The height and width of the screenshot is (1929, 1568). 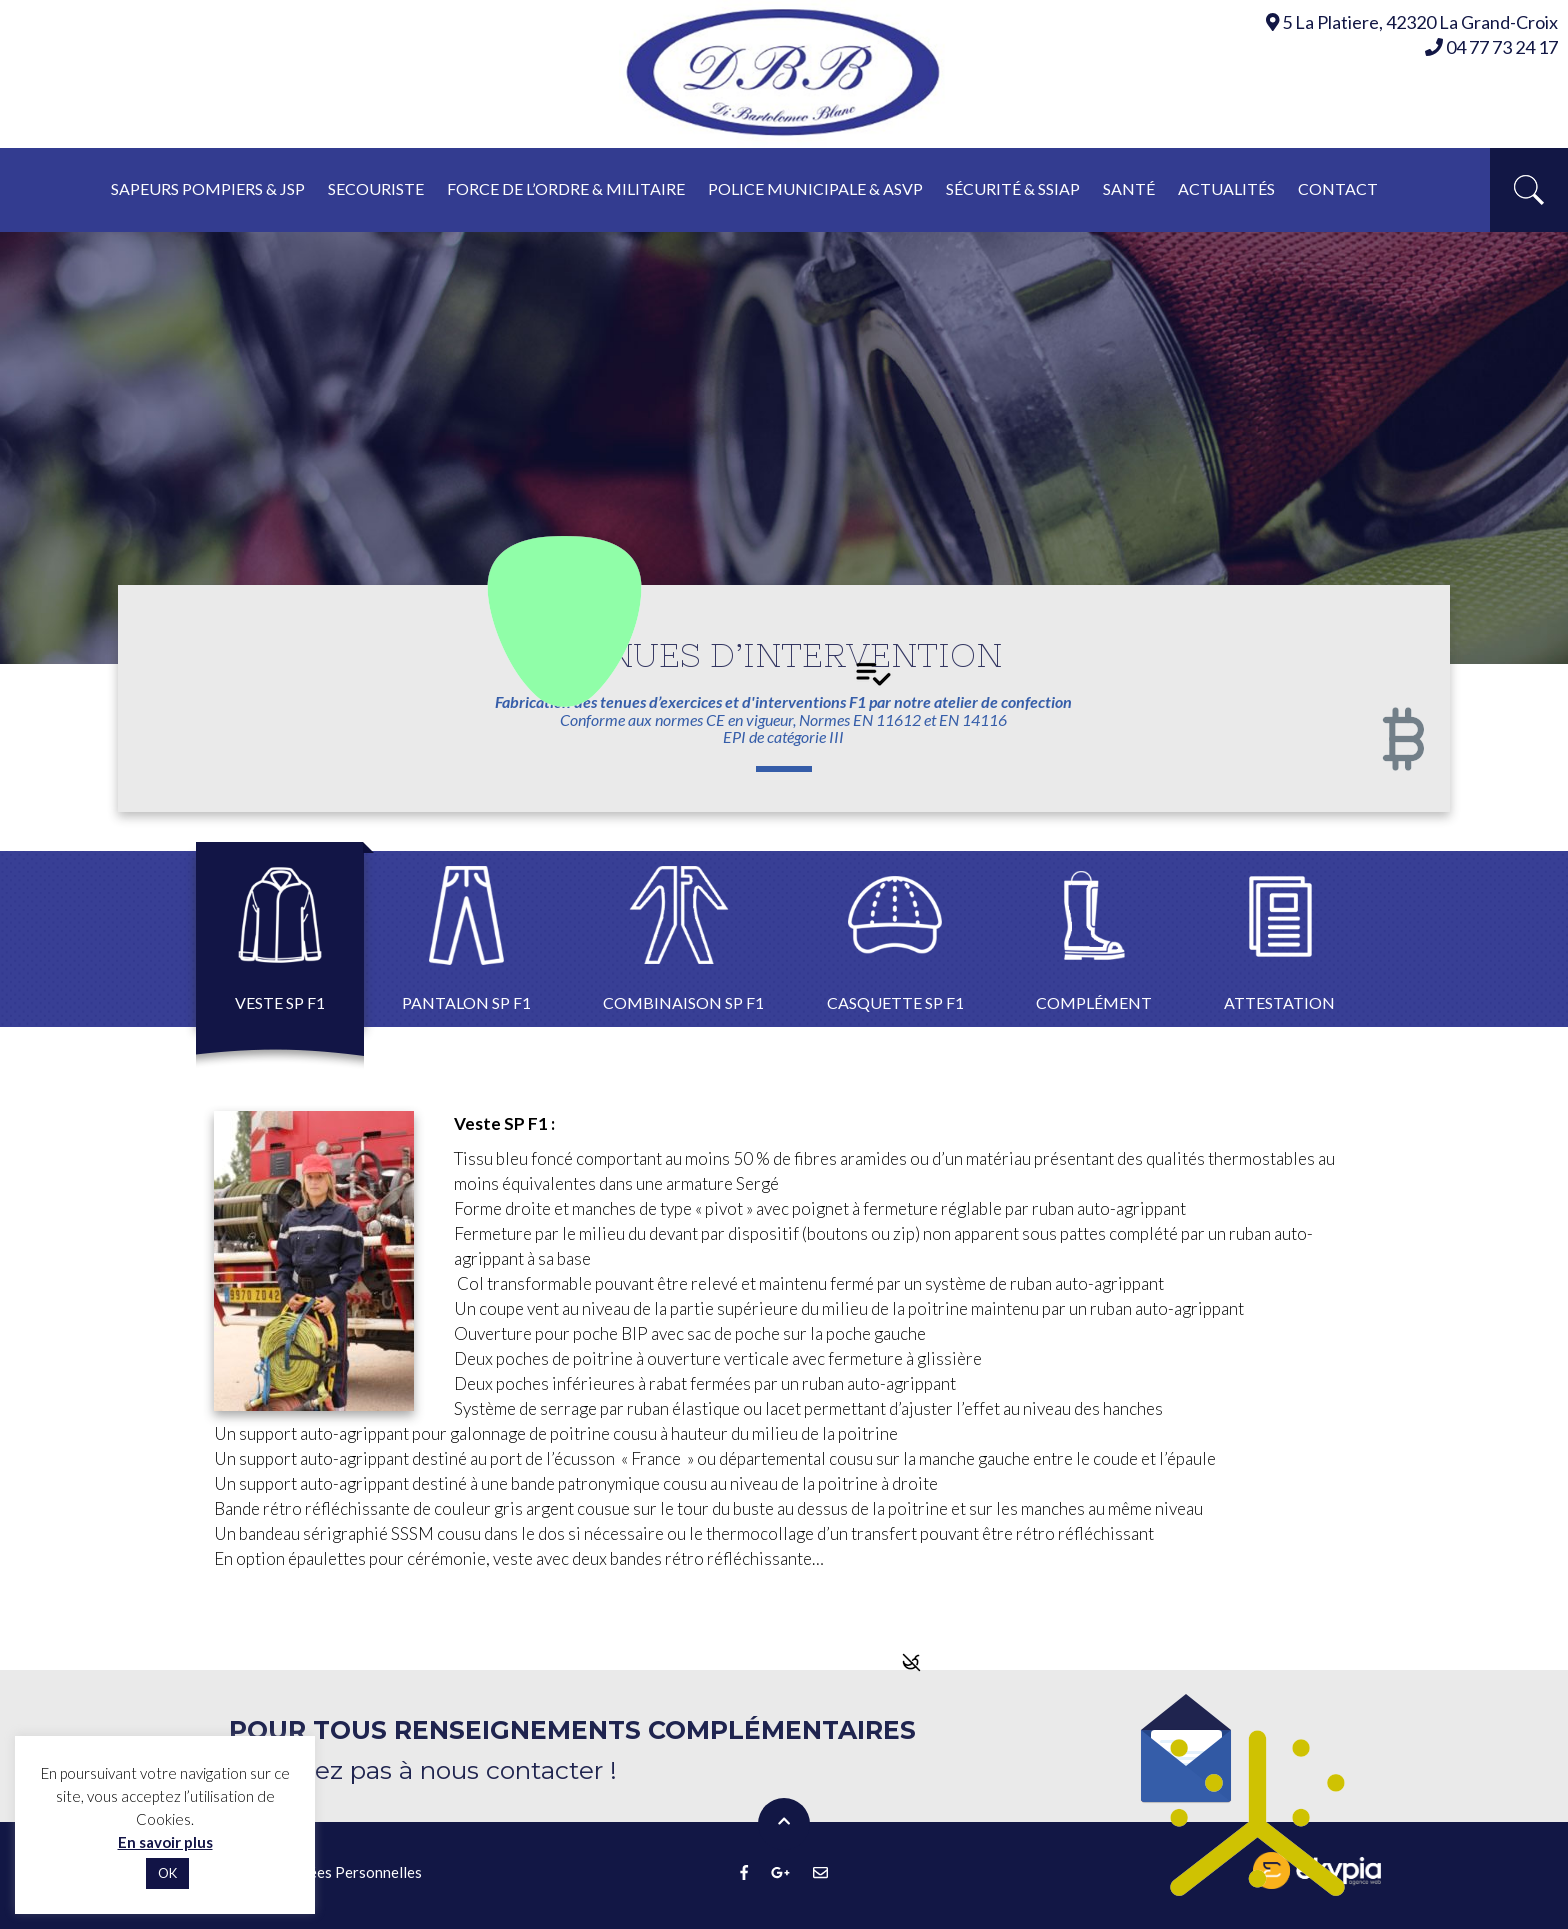 What do you see at coordinates (1257, 1817) in the screenshot?
I see `view 3D scatter plot visualization` at bounding box center [1257, 1817].